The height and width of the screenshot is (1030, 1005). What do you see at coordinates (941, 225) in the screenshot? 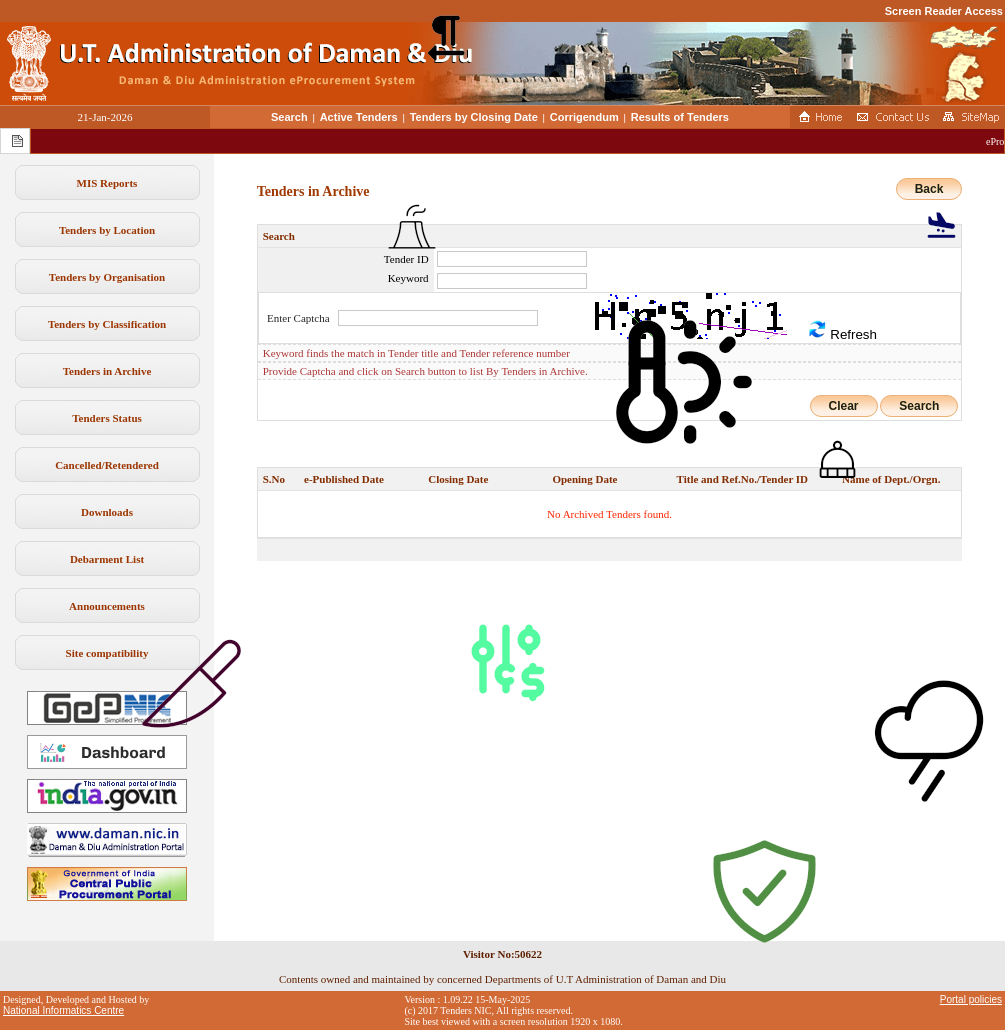
I see `indicates incoming or arriving flight` at bounding box center [941, 225].